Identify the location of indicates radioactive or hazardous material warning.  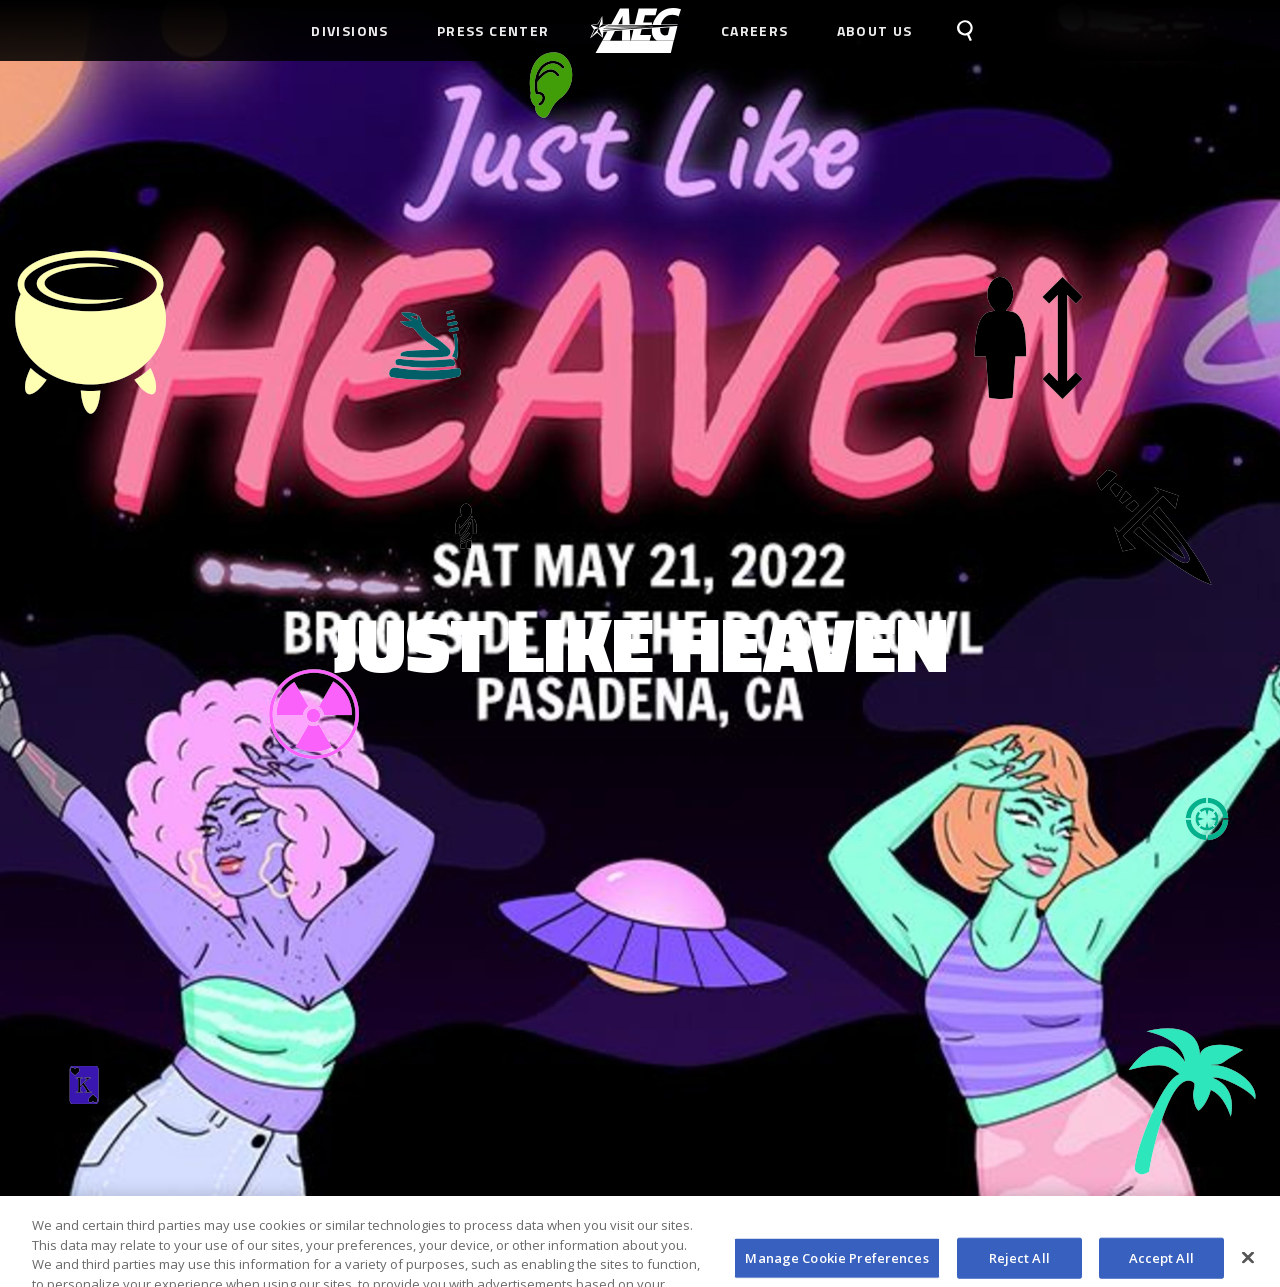
(314, 714).